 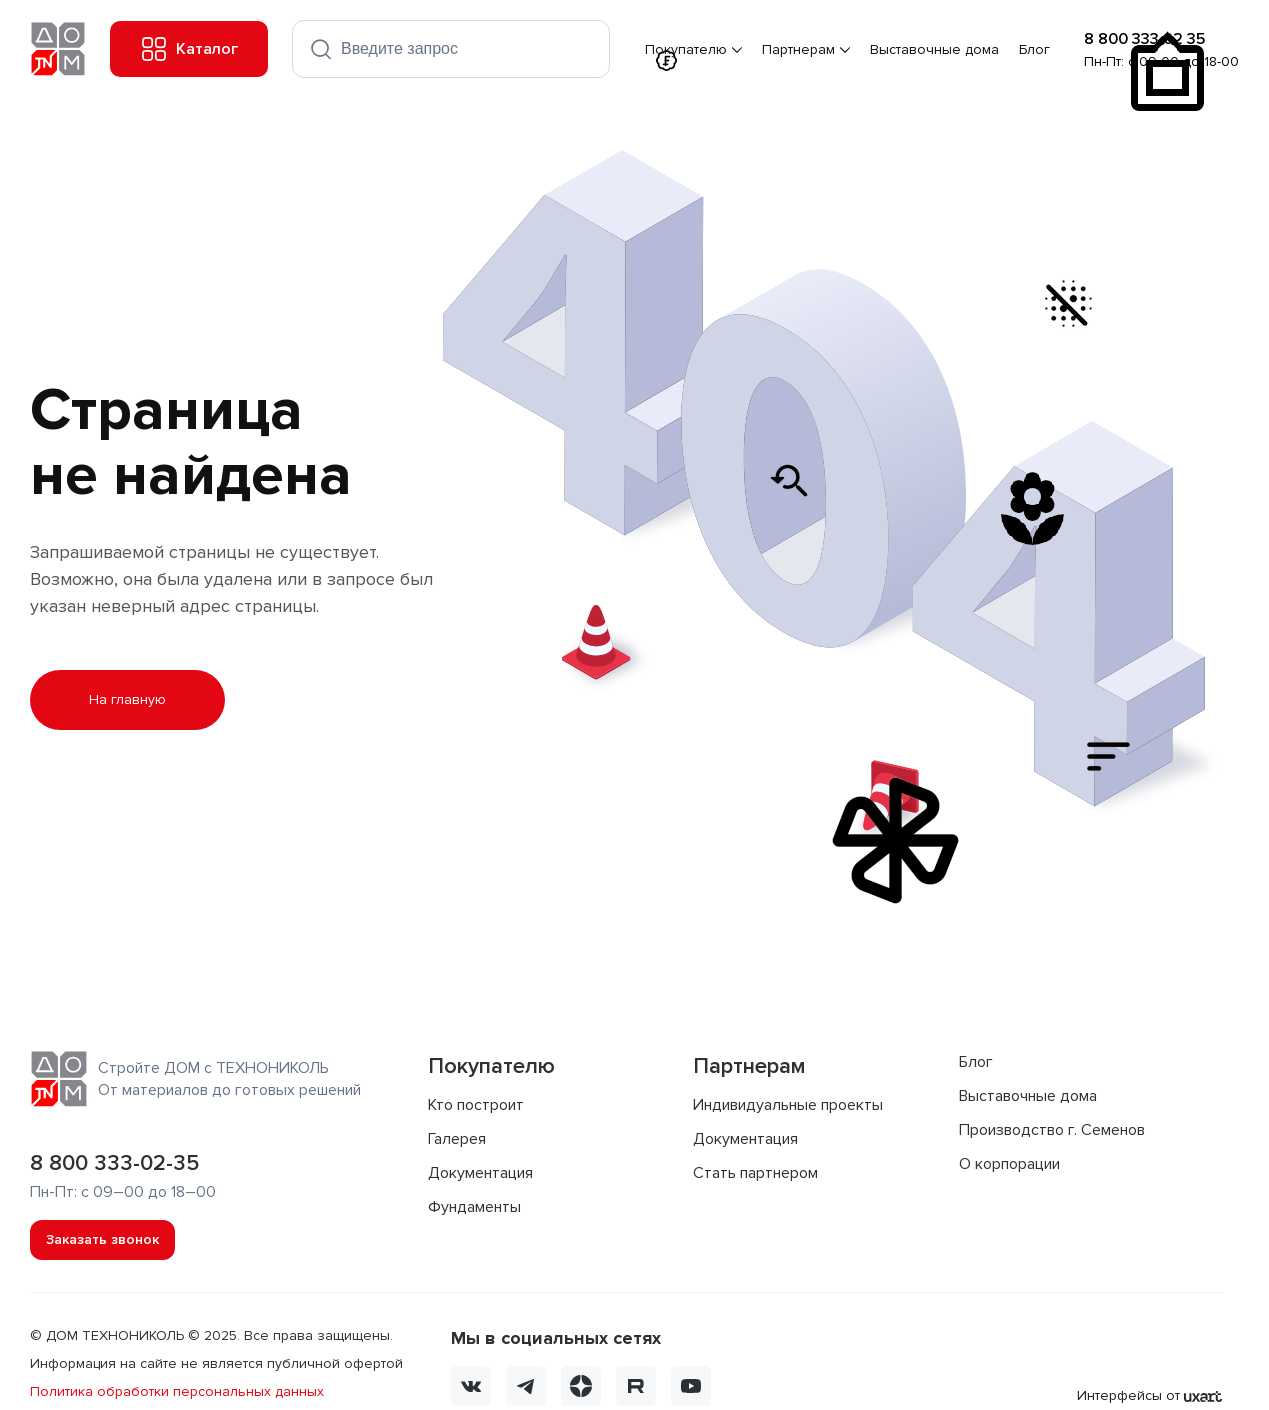 What do you see at coordinates (1032, 510) in the screenshot?
I see `find nearby florists or flower shops` at bounding box center [1032, 510].